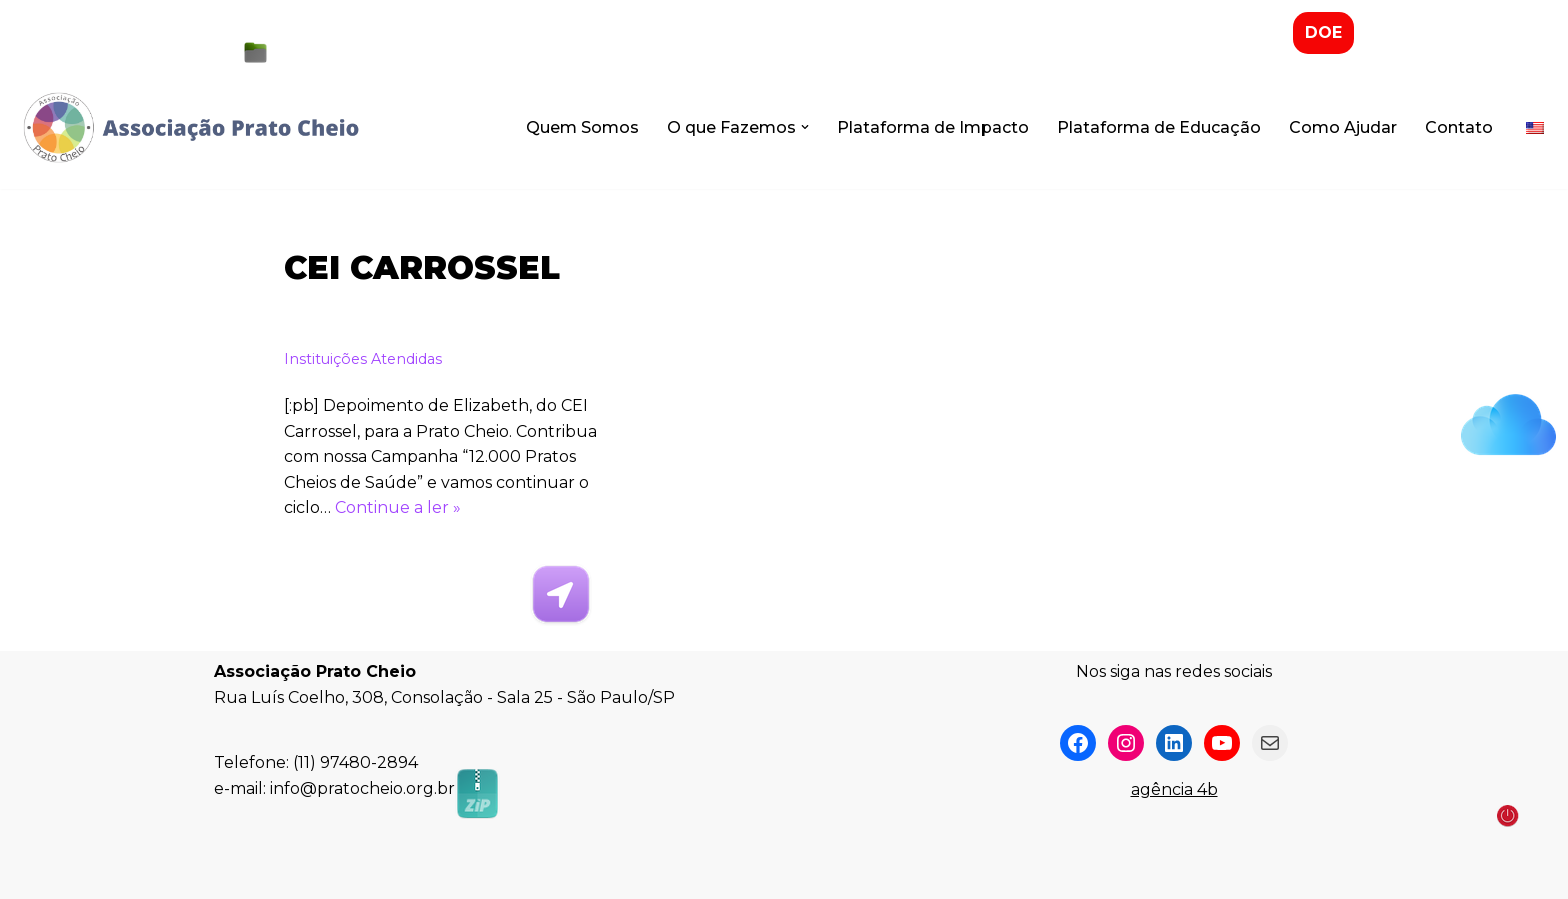 This screenshot has width=1568, height=899. I want to click on open a compressed zip archive, so click(477, 793).